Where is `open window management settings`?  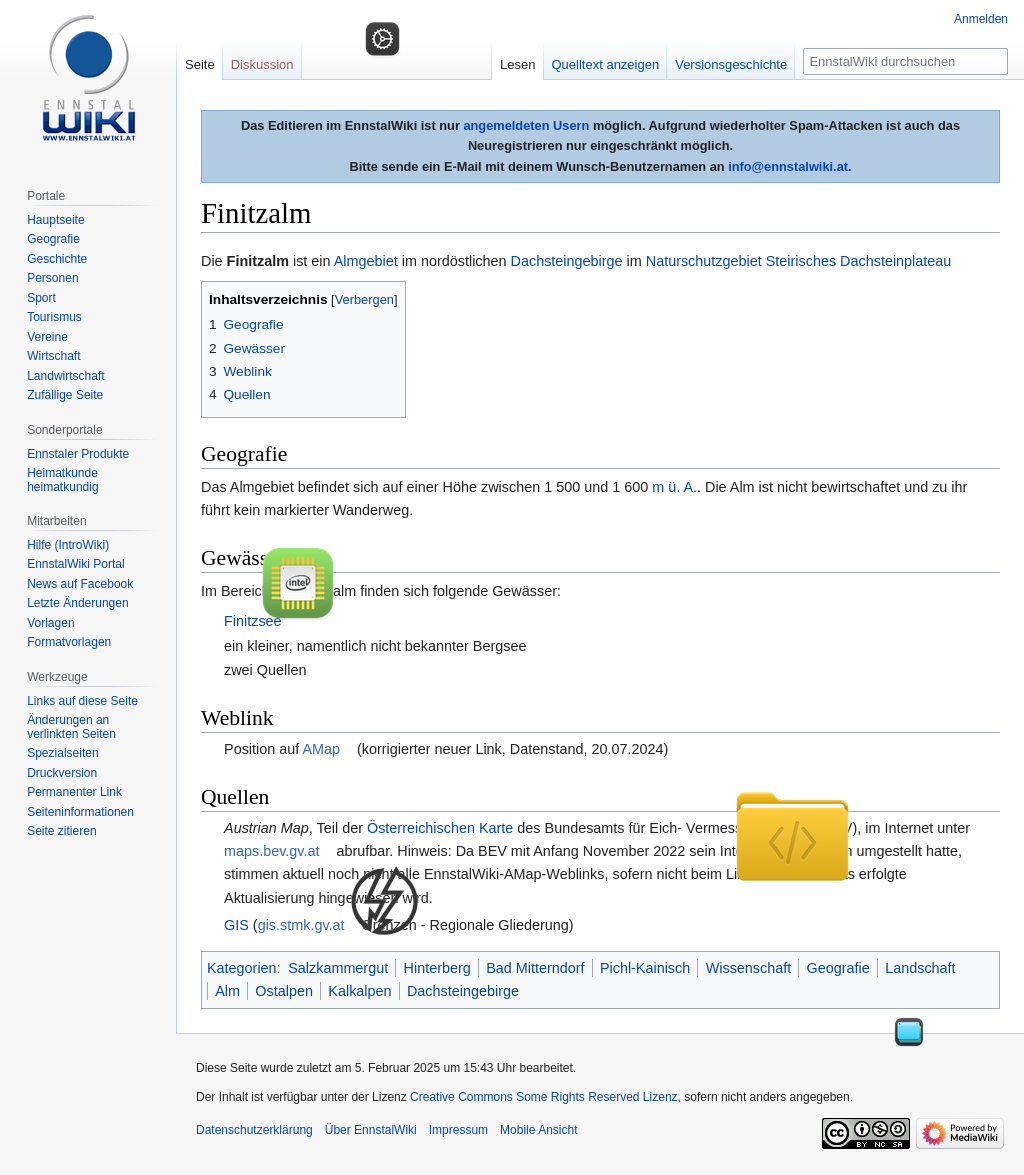 open window management settings is located at coordinates (909, 1032).